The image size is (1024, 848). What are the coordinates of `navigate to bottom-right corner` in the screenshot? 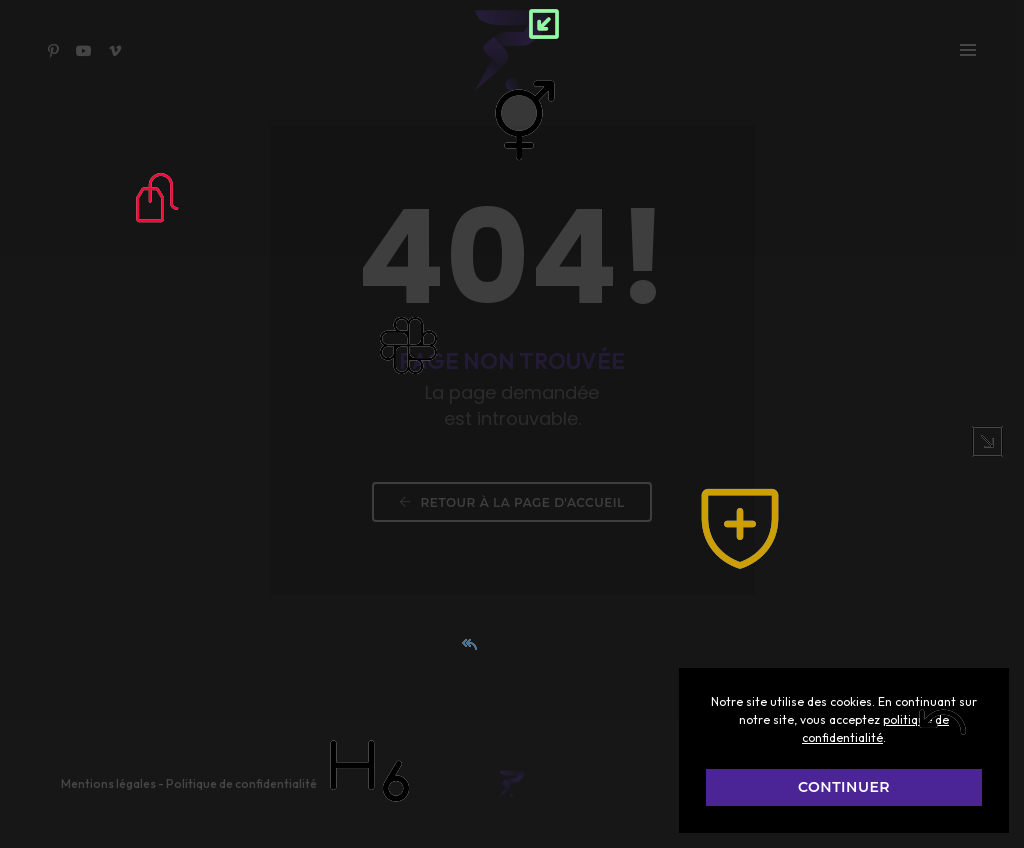 It's located at (987, 441).